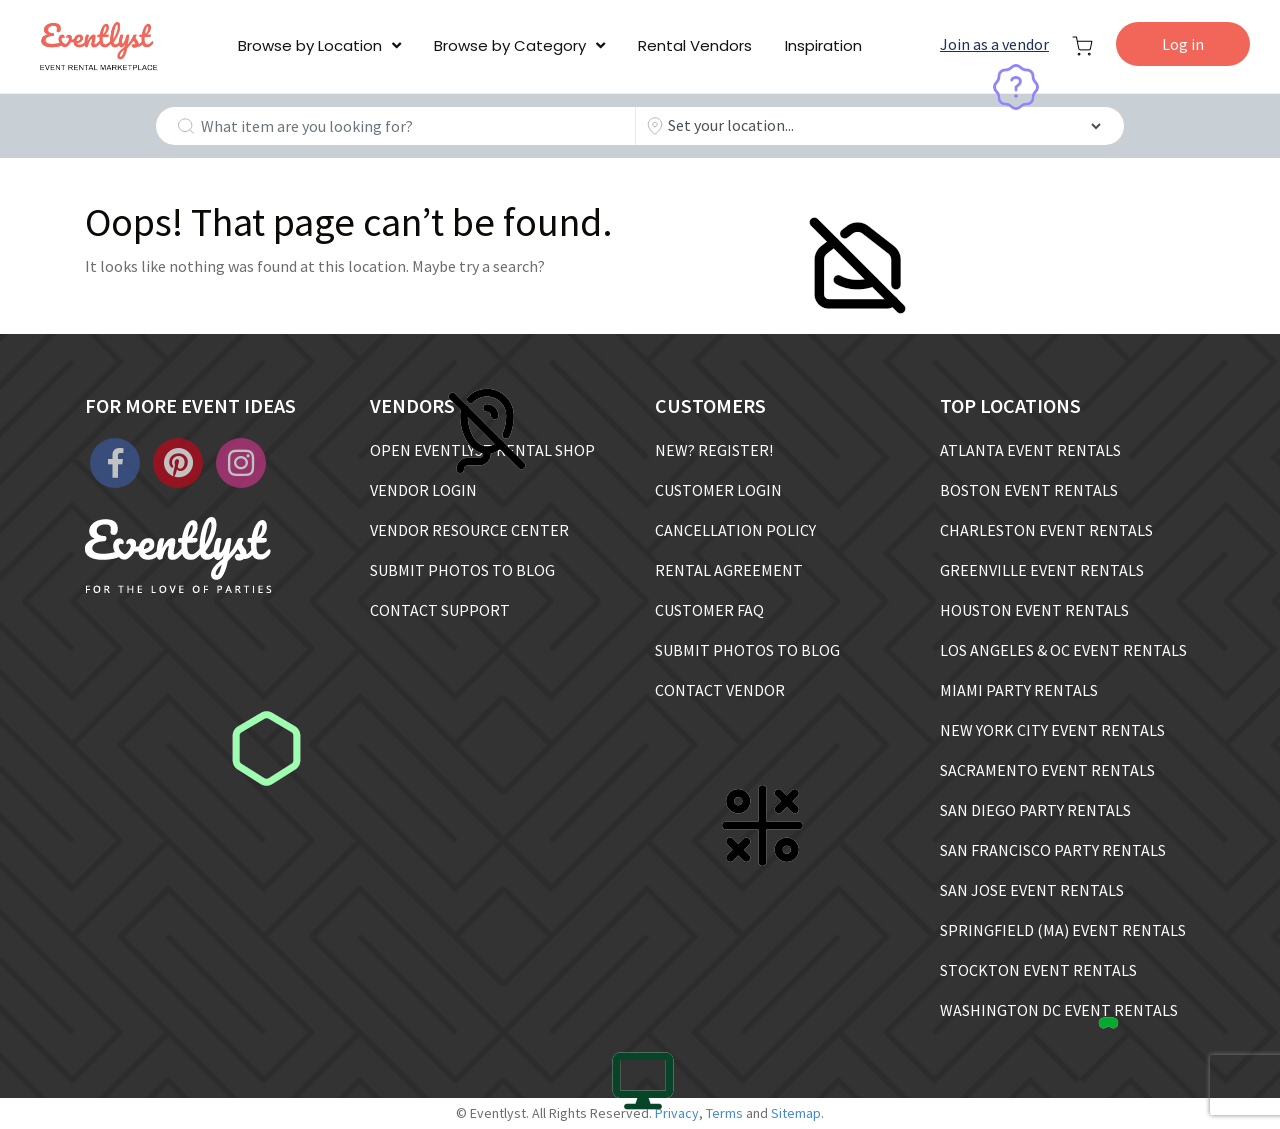 Image resolution: width=1280 pixels, height=1129 pixels. I want to click on access display settings, so click(643, 1079).